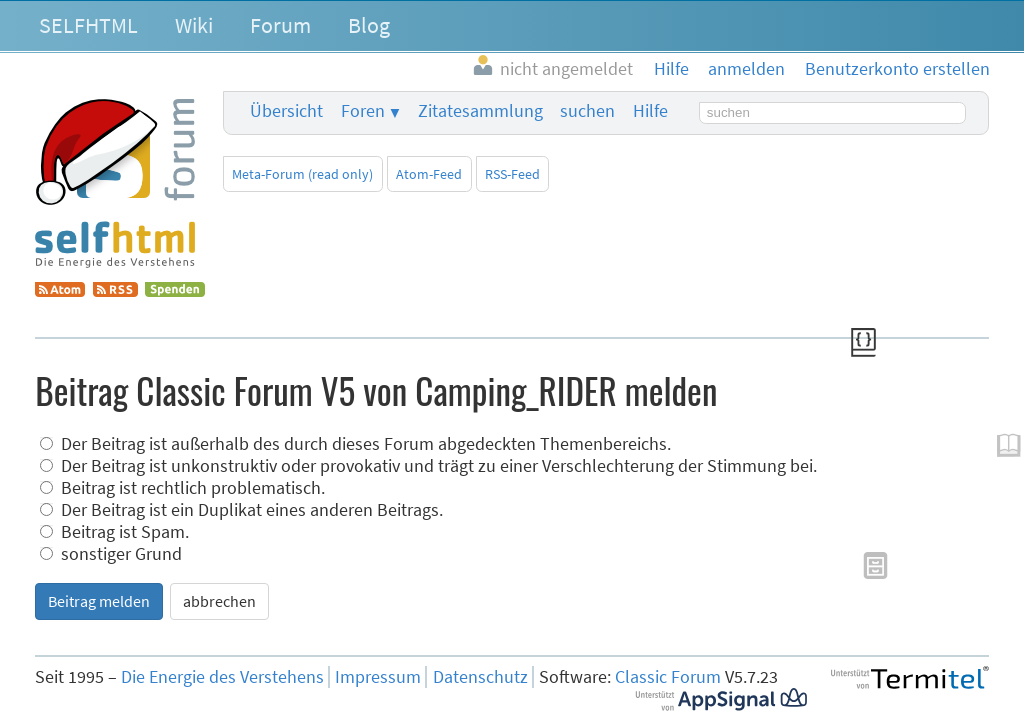 This screenshot has height=720, width=1024. I want to click on open developer documentation, so click(863, 342).